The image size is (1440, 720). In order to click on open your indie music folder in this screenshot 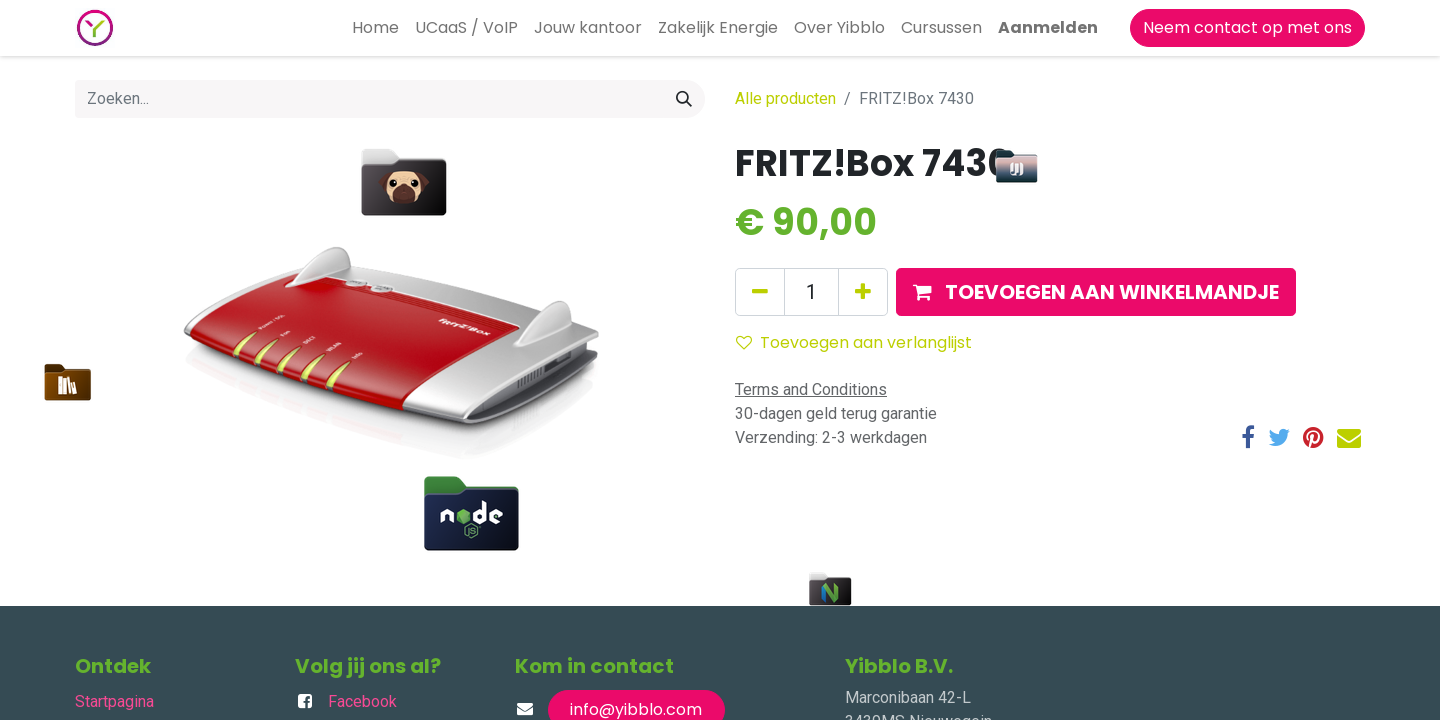, I will do `click(1016, 167)`.